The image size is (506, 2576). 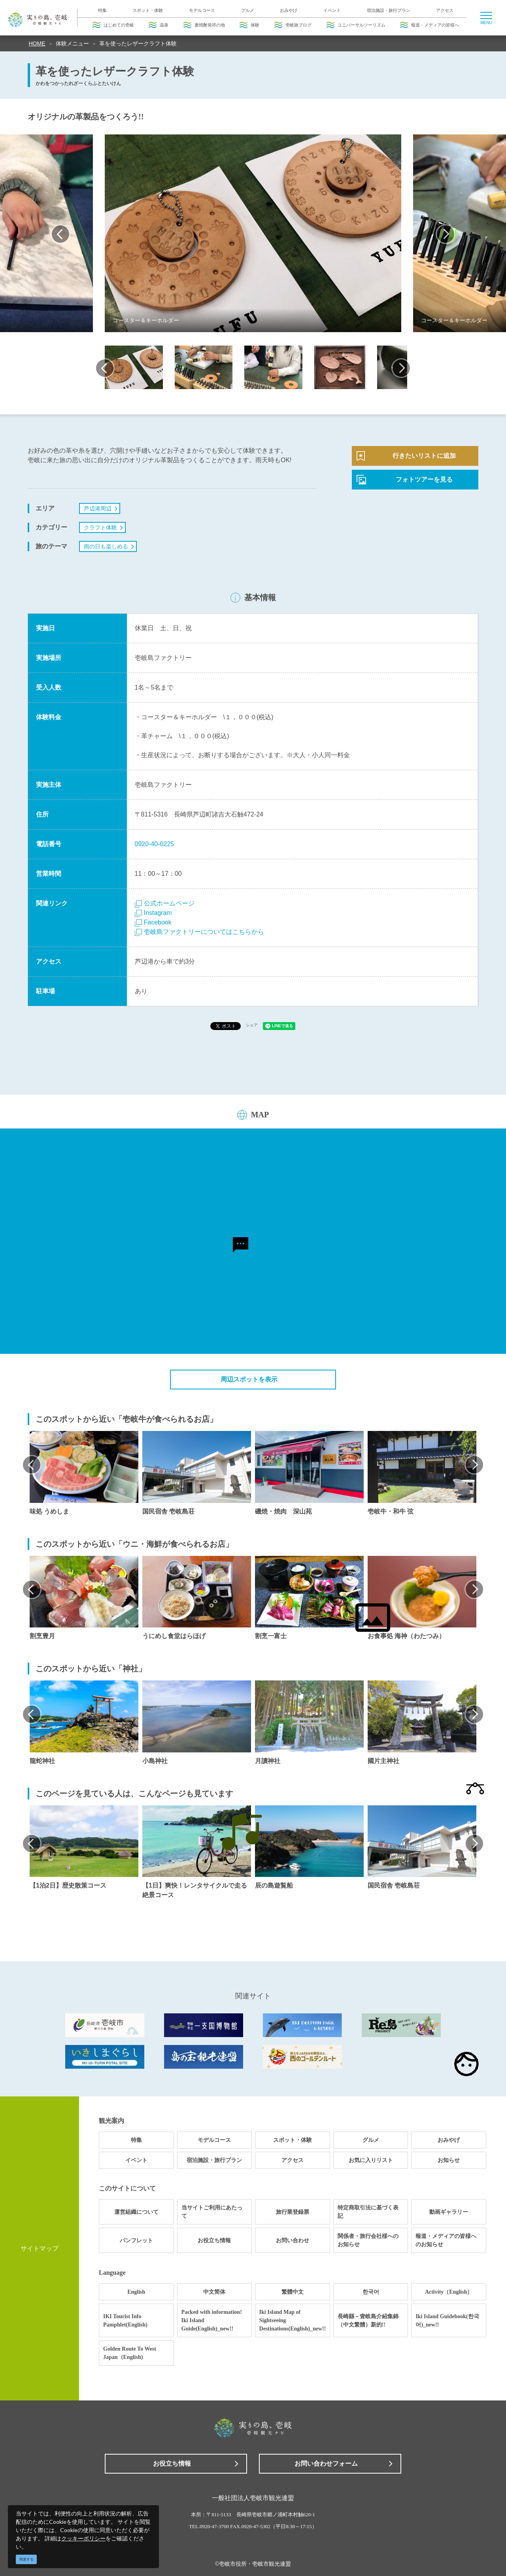 What do you see at coordinates (466, 2064) in the screenshot?
I see `access your profile or account settings` at bounding box center [466, 2064].